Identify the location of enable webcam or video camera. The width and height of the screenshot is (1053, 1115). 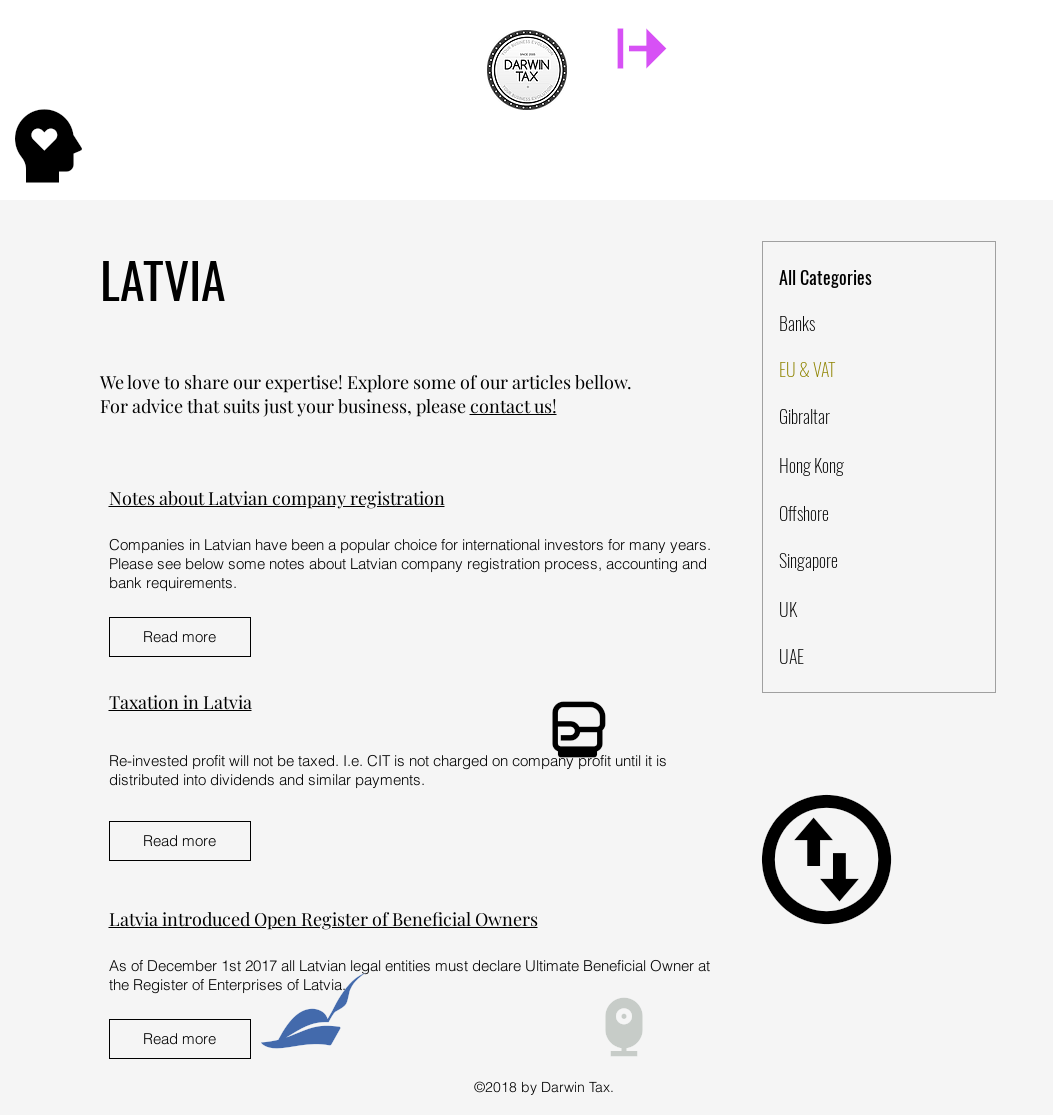
(624, 1027).